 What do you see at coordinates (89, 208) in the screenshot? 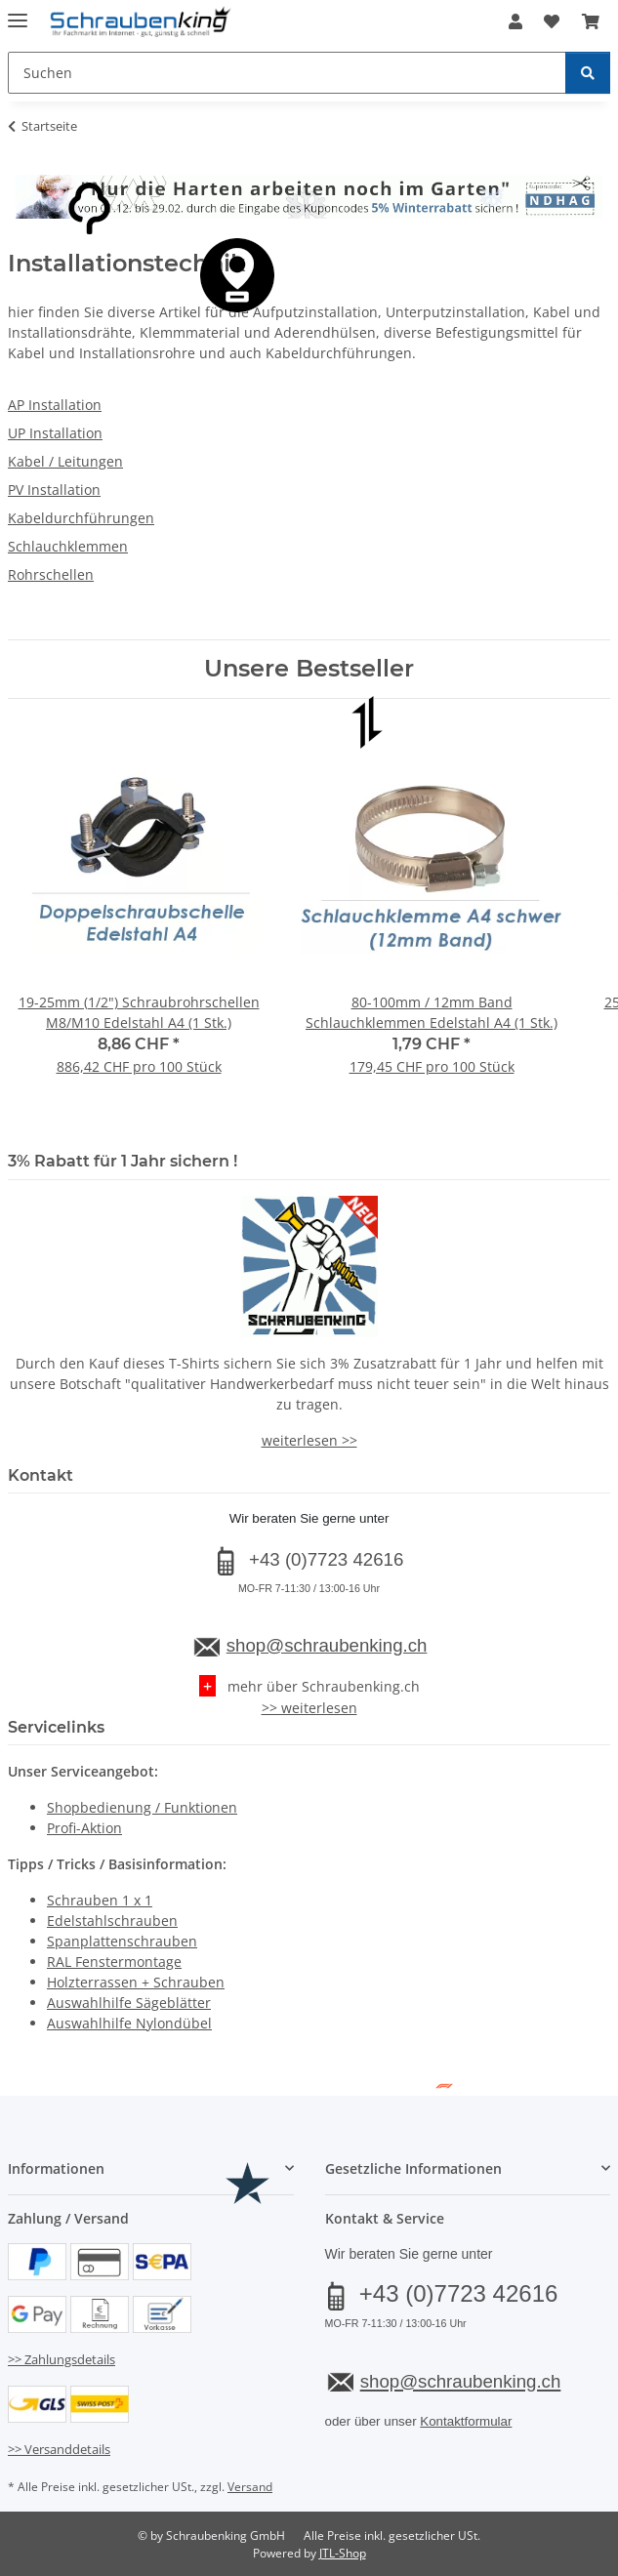
I see `open the gumtree app` at bounding box center [89, 208].